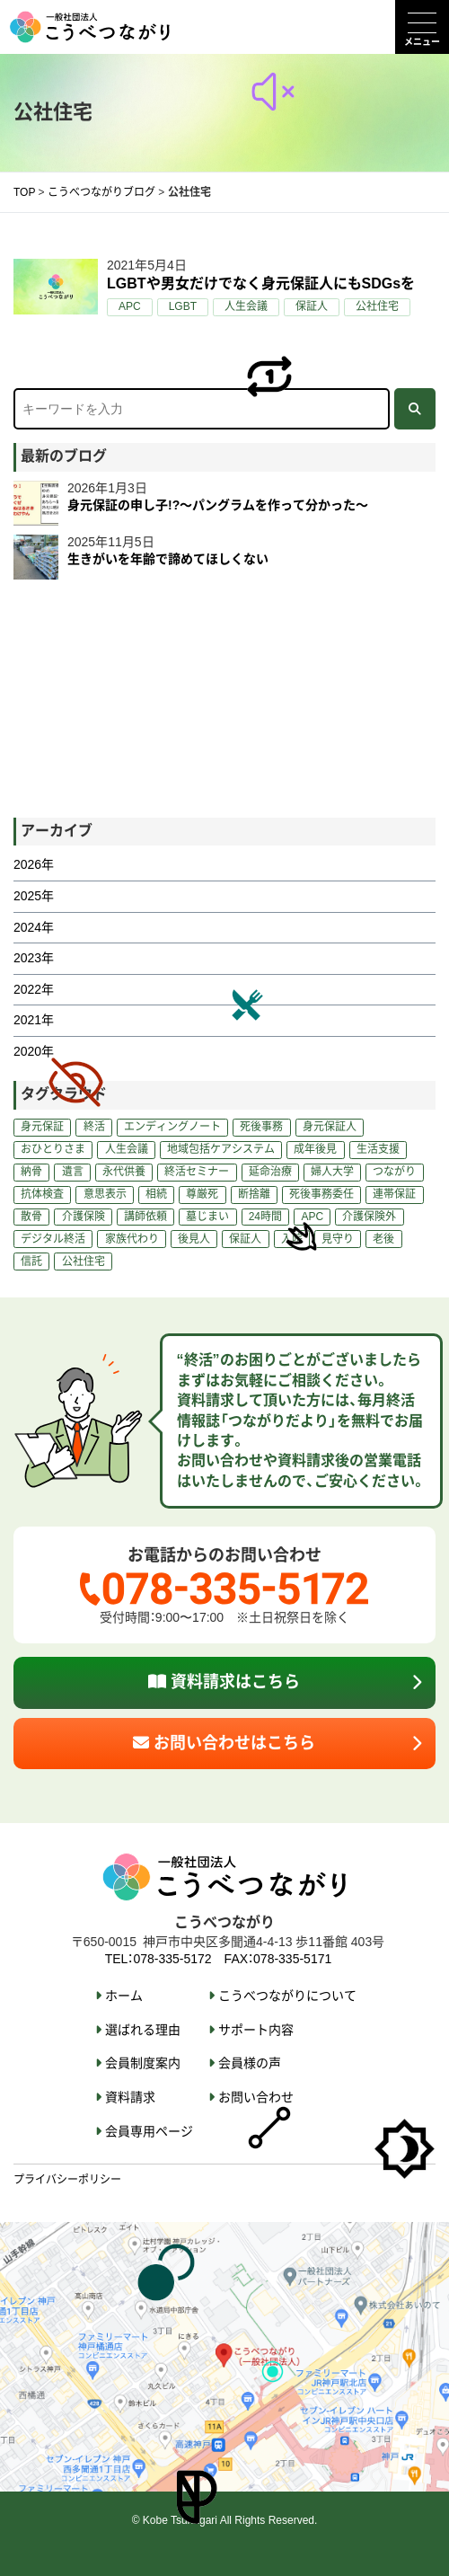 This screenshot has width=449, height=2576. I want to click on activate or enable breakpoints in the debugger, so click(166, 2272).